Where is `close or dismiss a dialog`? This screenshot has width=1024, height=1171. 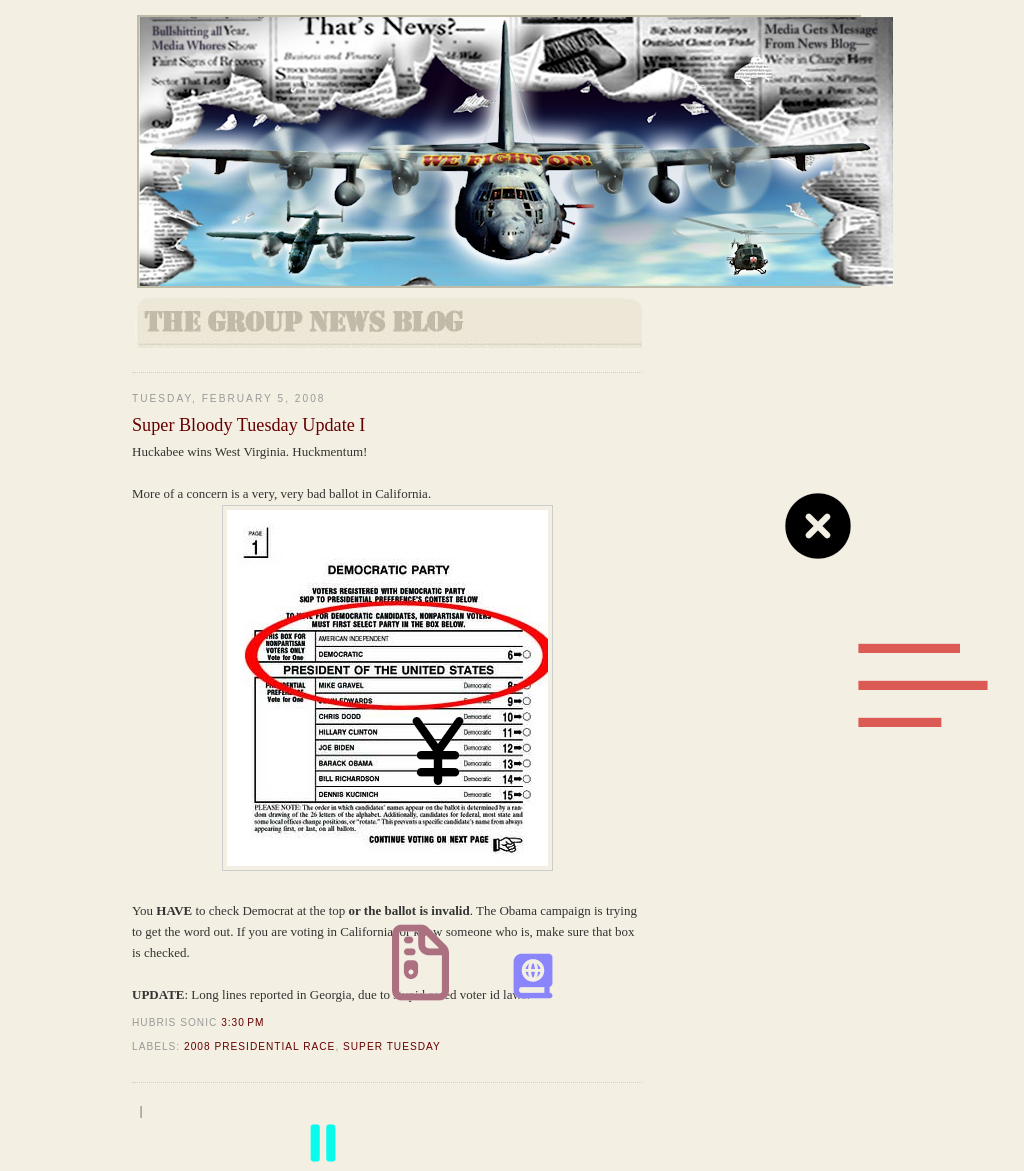
close or dismiss a dialog is located at coordinates (818, 526).